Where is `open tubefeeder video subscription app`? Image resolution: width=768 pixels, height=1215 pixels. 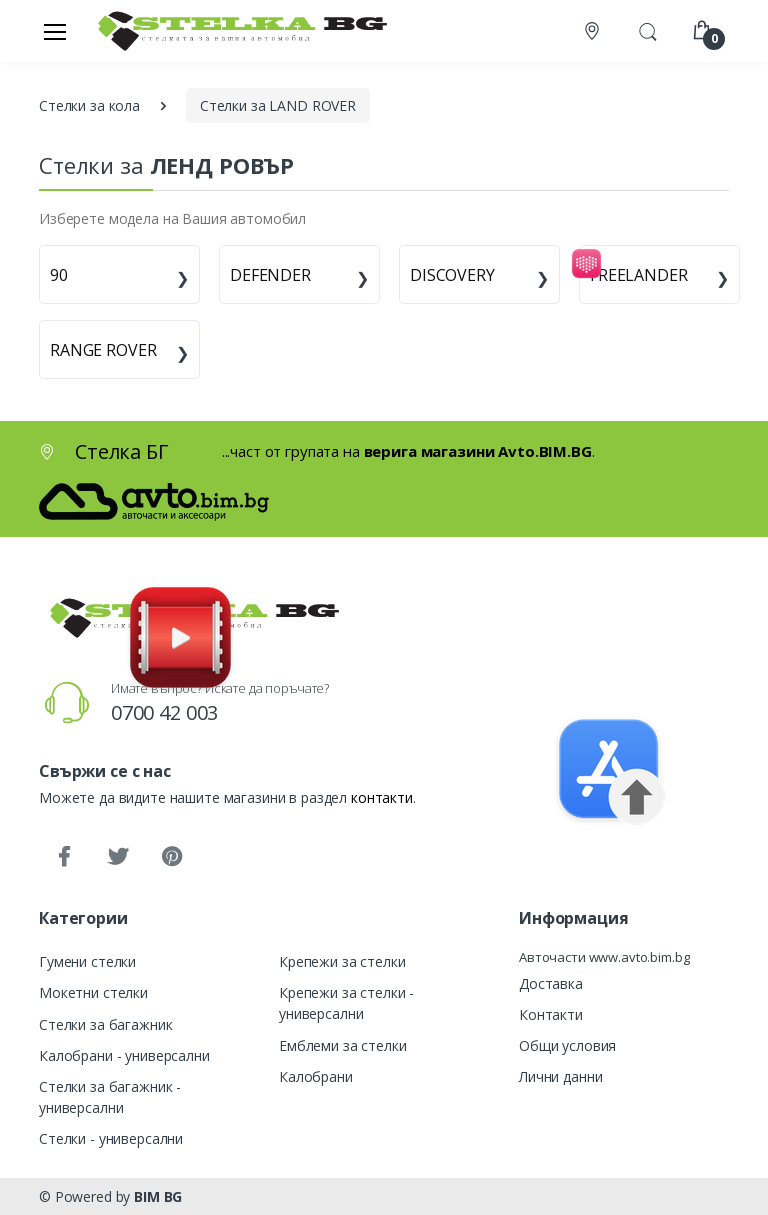 open tubefeeder video subscription app is located at coordinates (180, 637).